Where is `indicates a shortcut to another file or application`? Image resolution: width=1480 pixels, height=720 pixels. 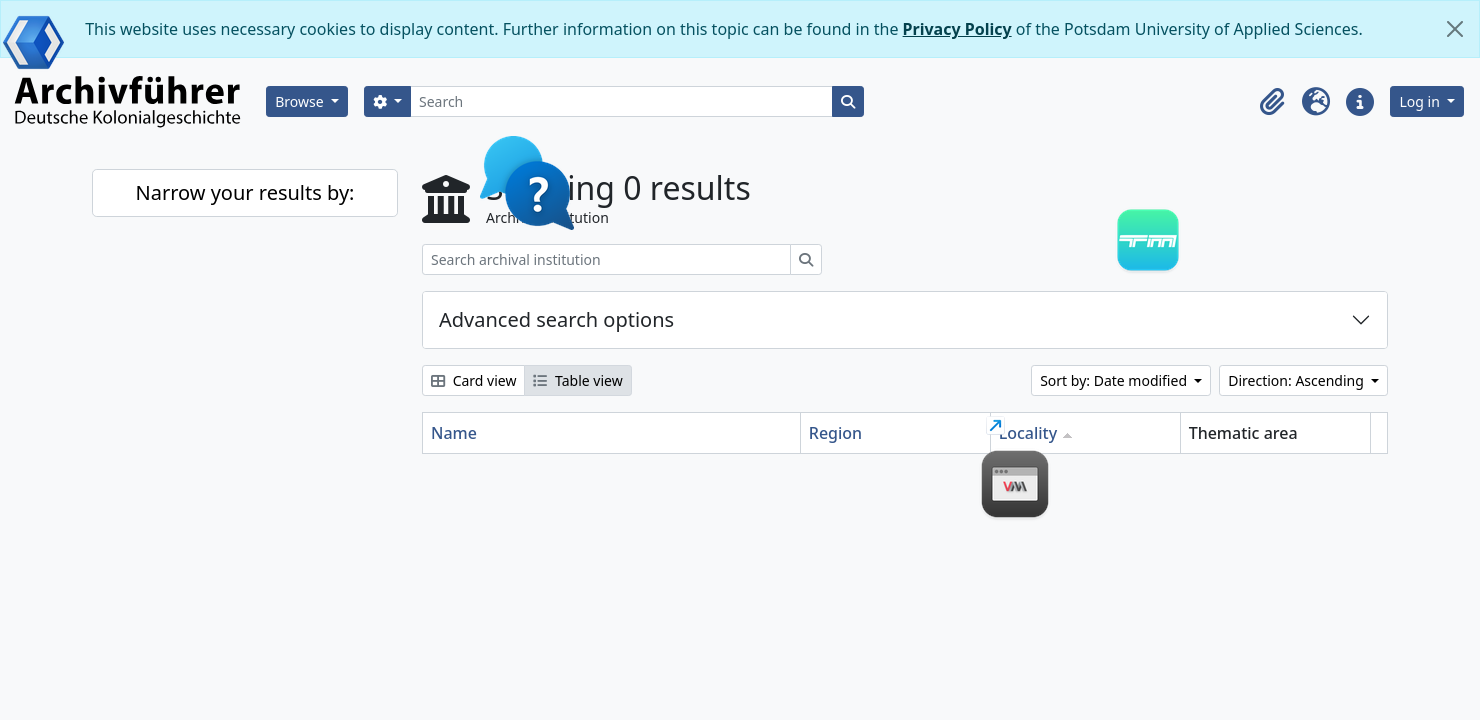
indicates a shortcut to another file or application is located at coordinates (995, 425).